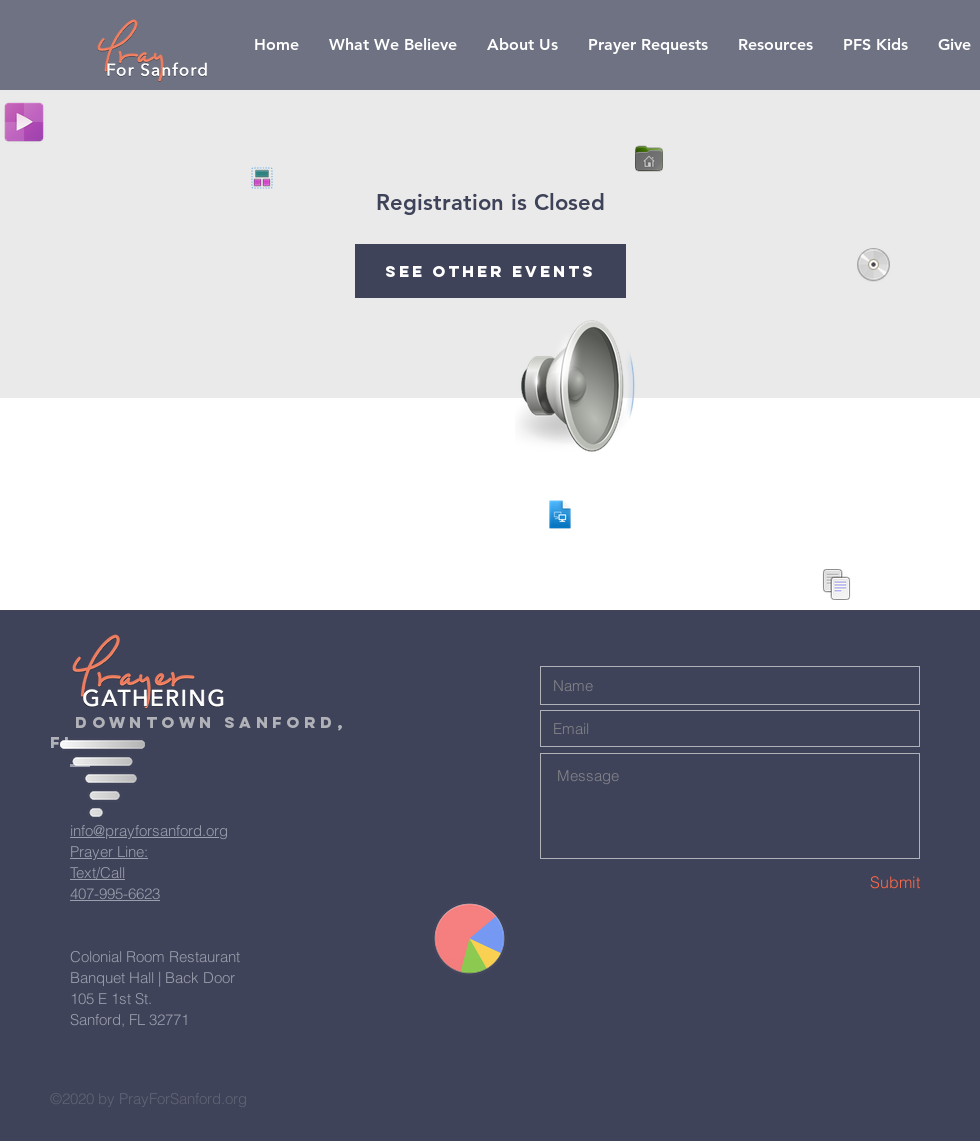 The image size is (980, 1141). I want to click on access audio and video codec settings, so click(24, 122).